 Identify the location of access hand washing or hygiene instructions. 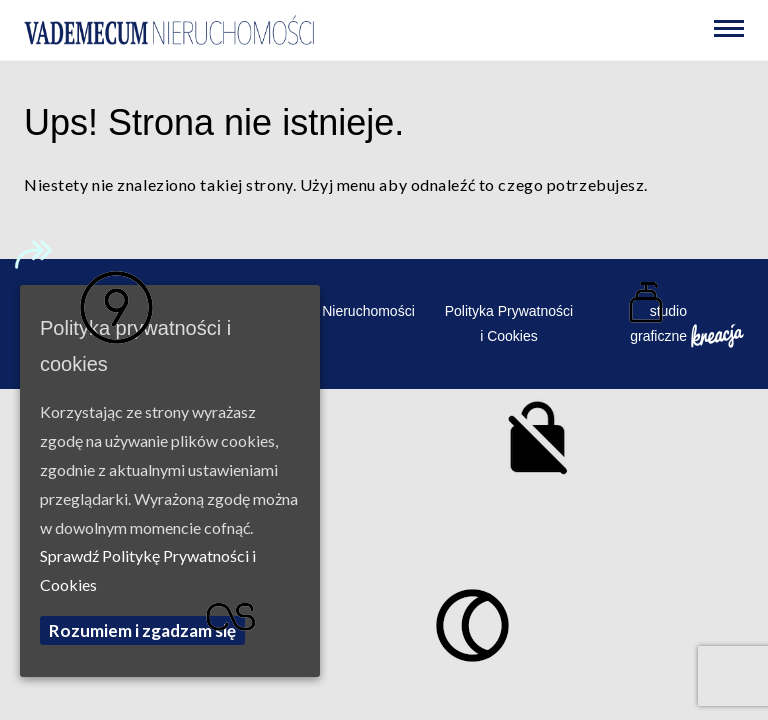
(646, 303).